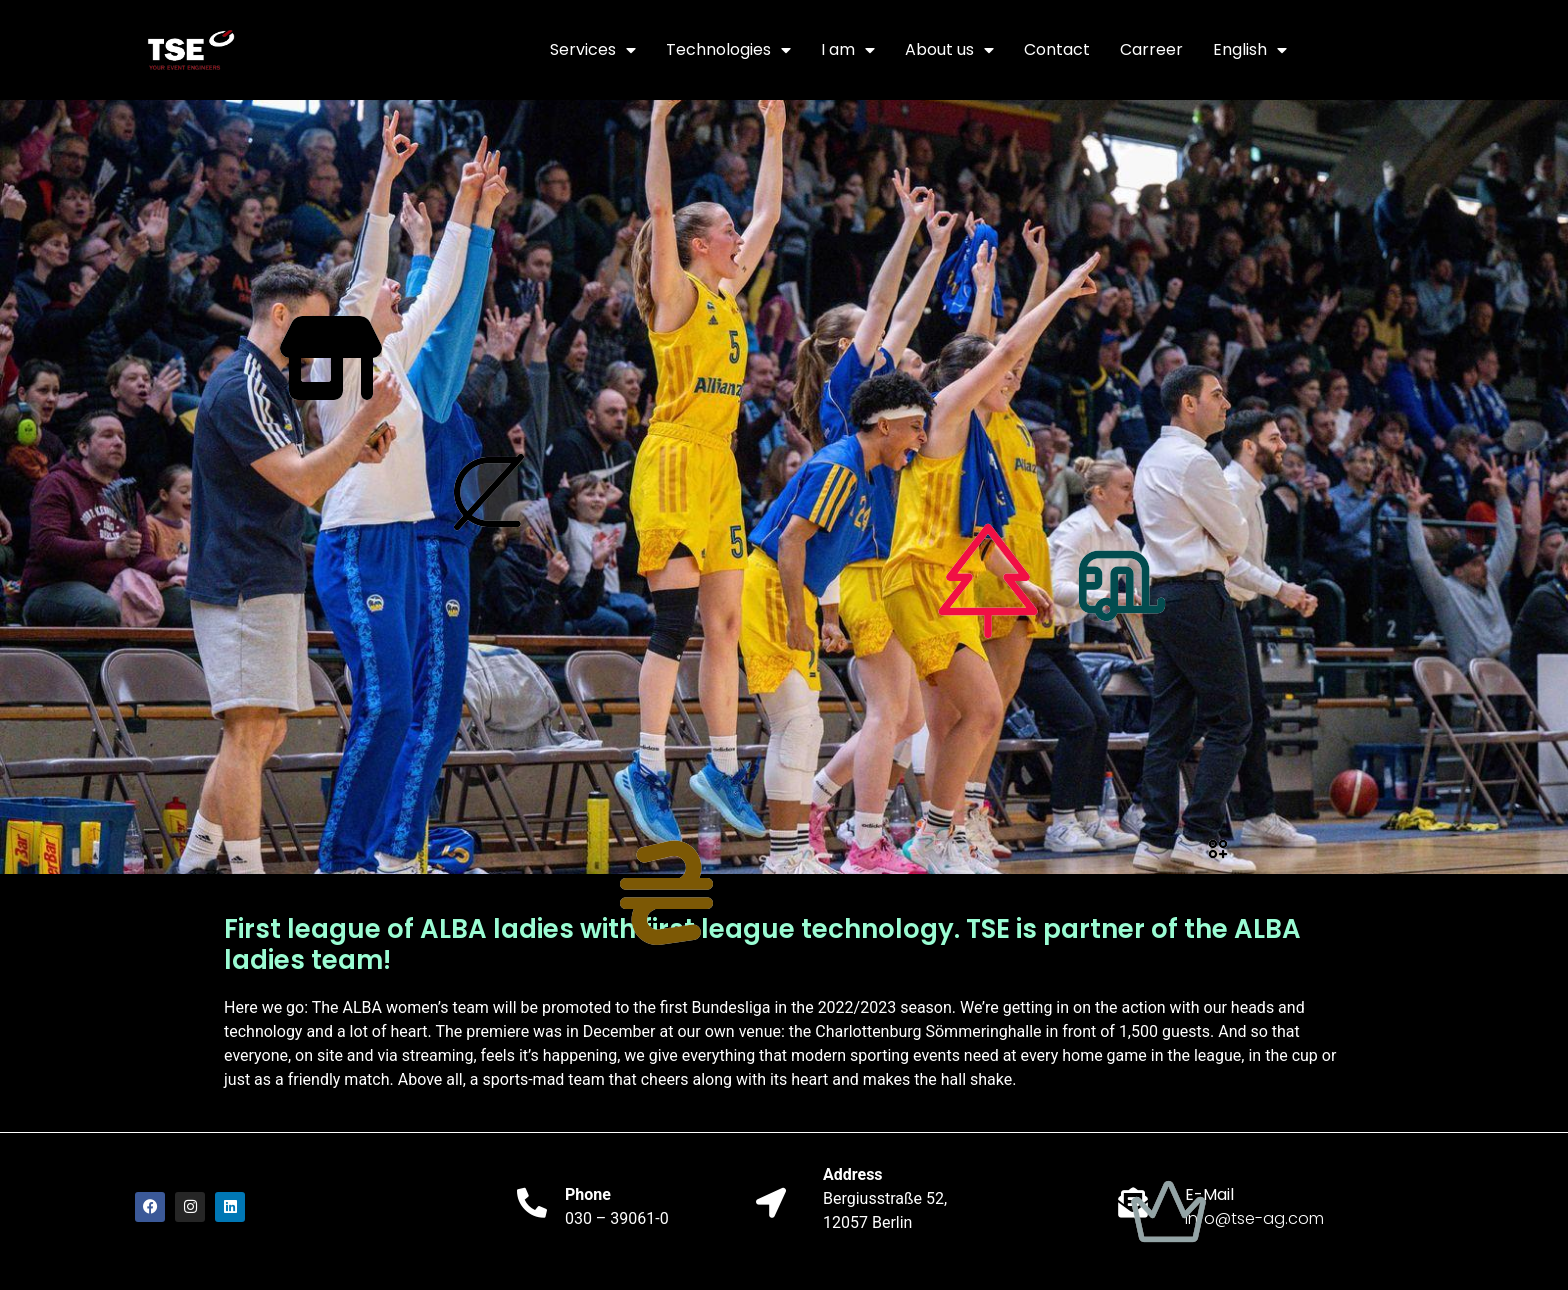 The height and width of the screenshot is (1290, 1568). What do you see at coordinates (666, 893) in the screenshot?
I see `indicates Ukrainian hryvnia currency` at bounding box center [666, 893].